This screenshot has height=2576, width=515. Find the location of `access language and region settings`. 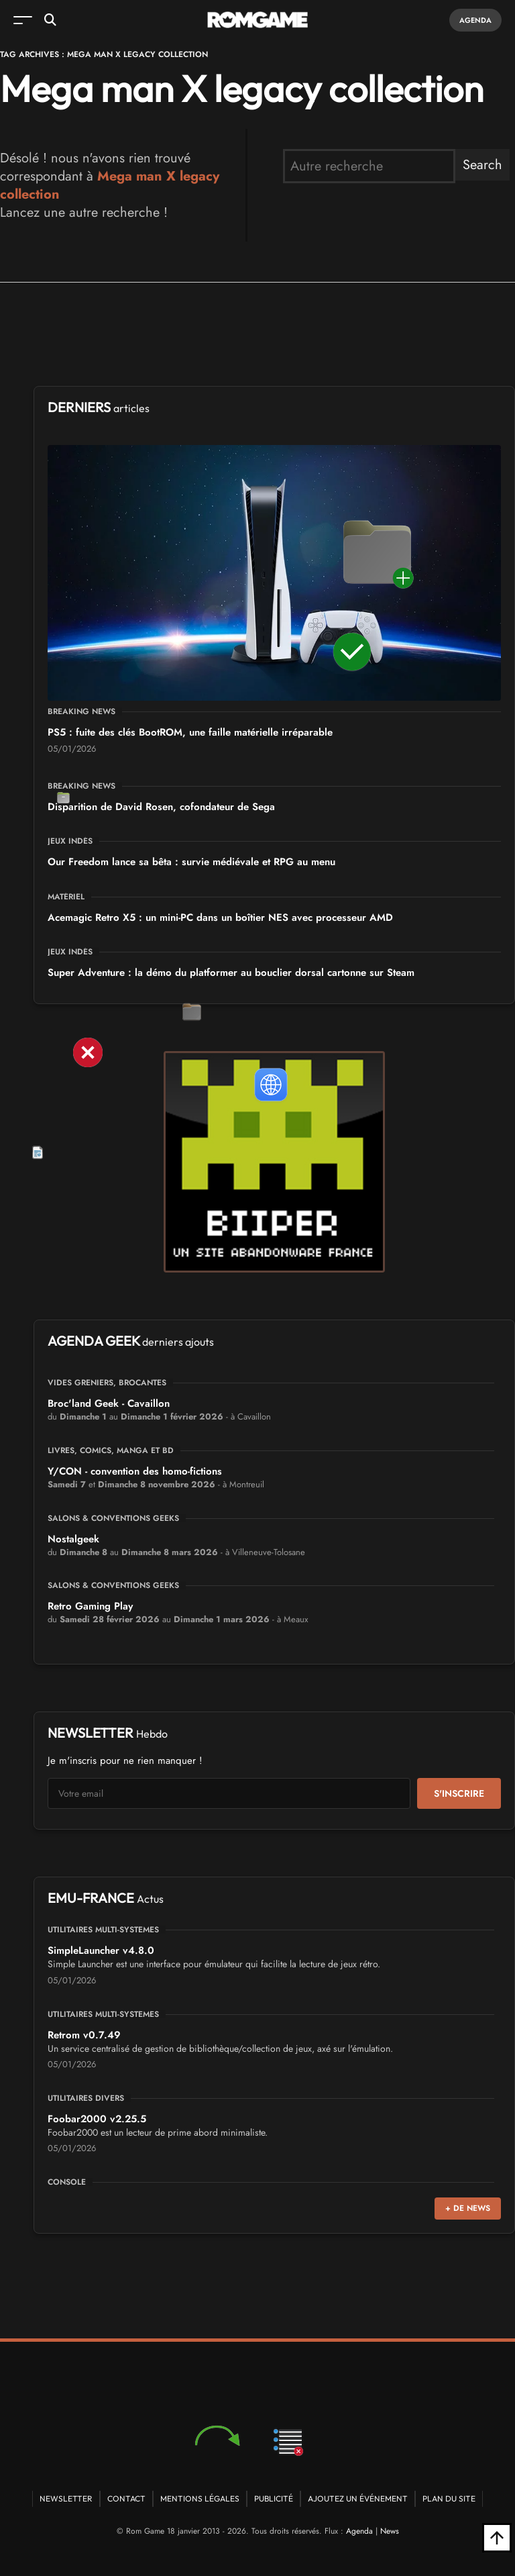

access language and region settings is located at coordinates (271, 1085).